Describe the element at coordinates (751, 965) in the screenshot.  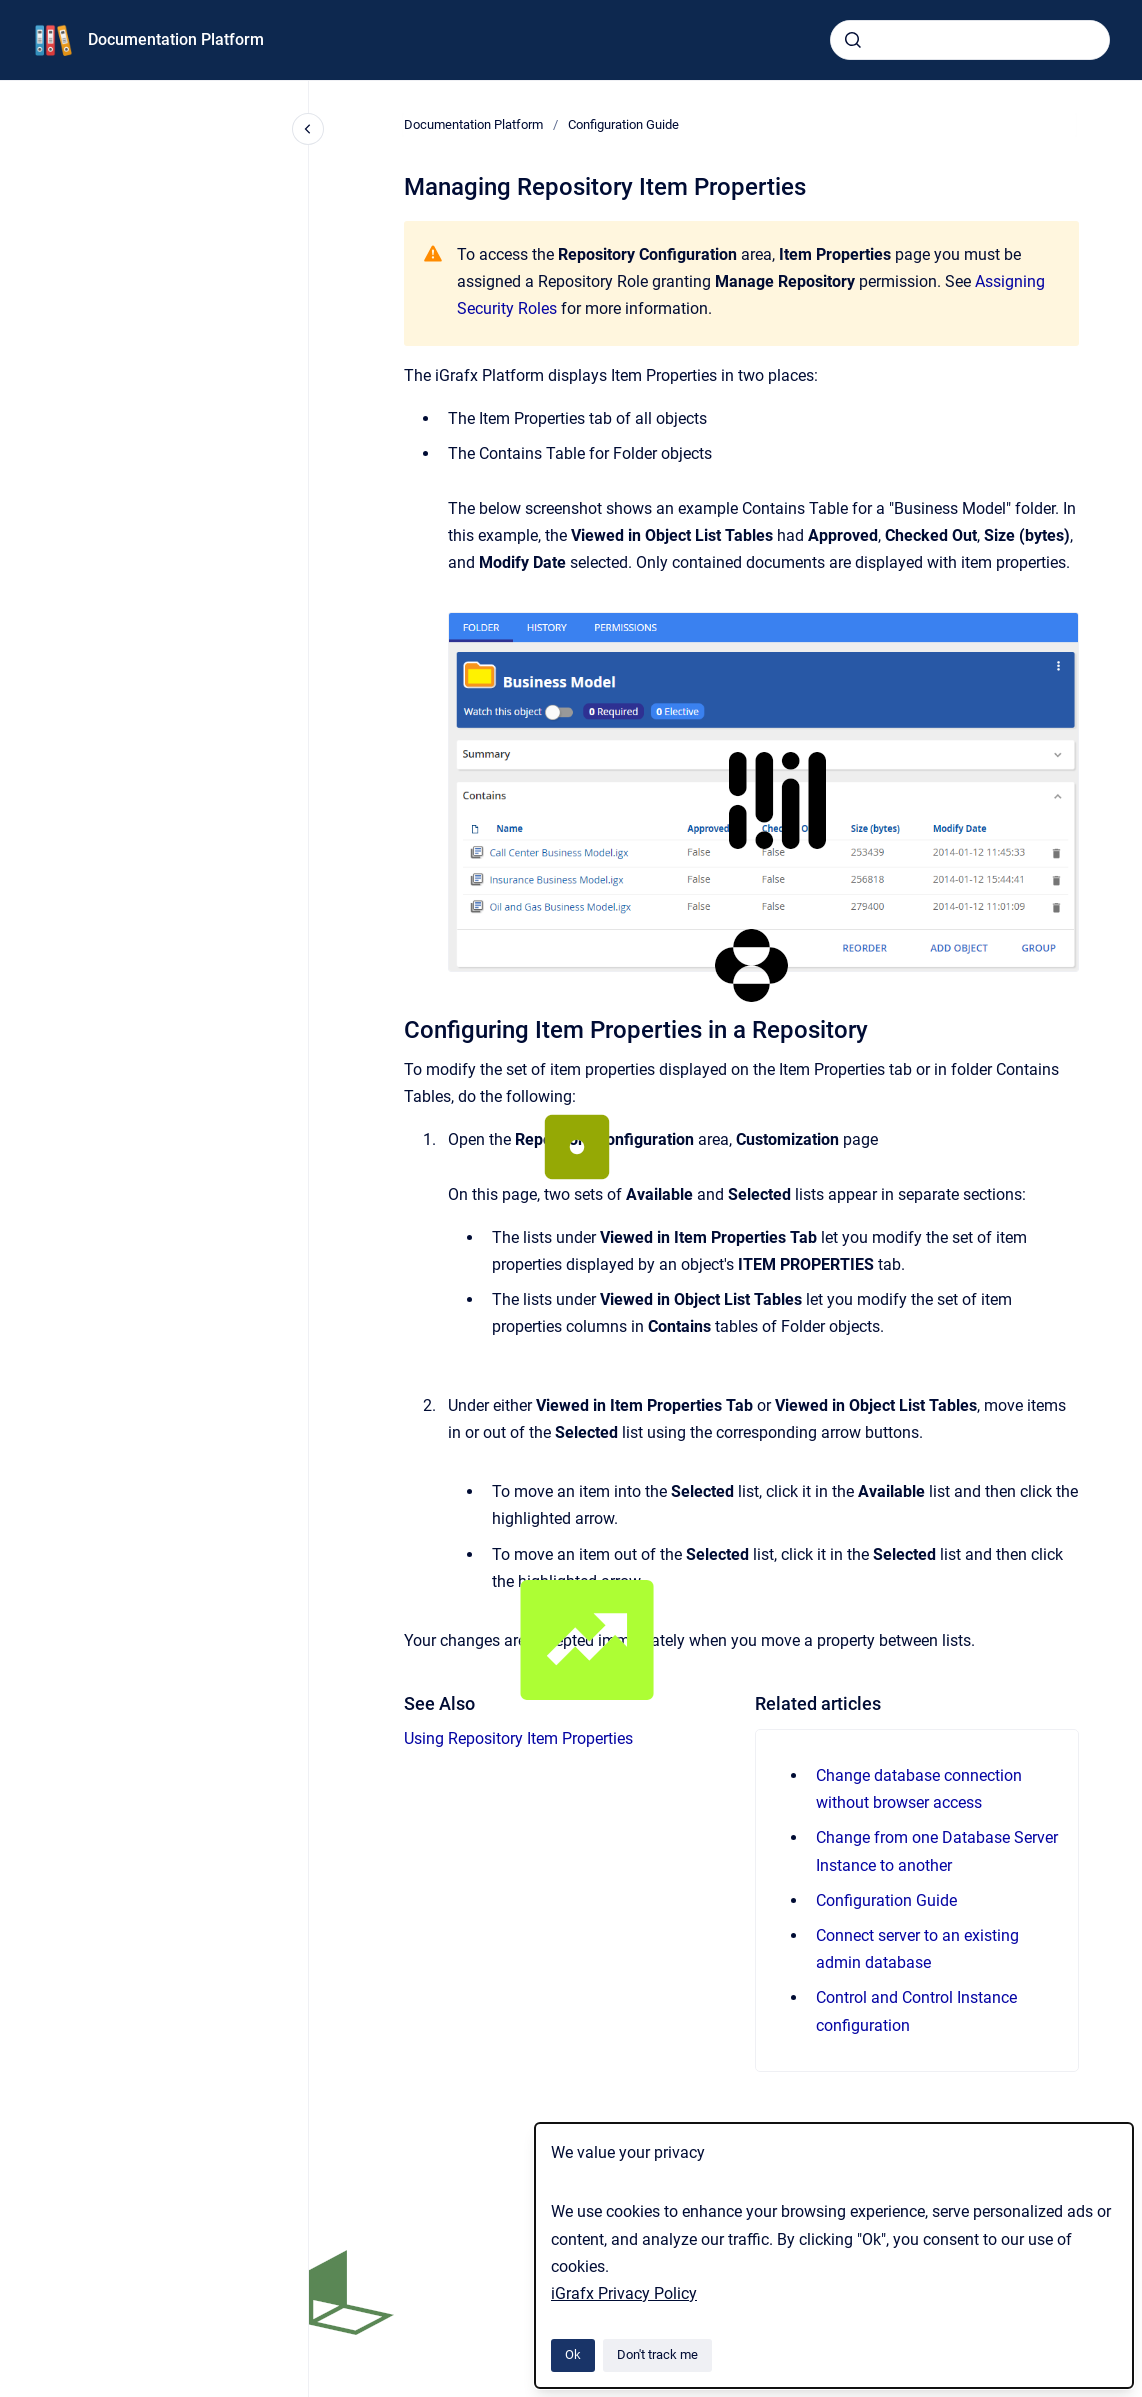
I see `Merck pharmaceutical company logo` at that location.